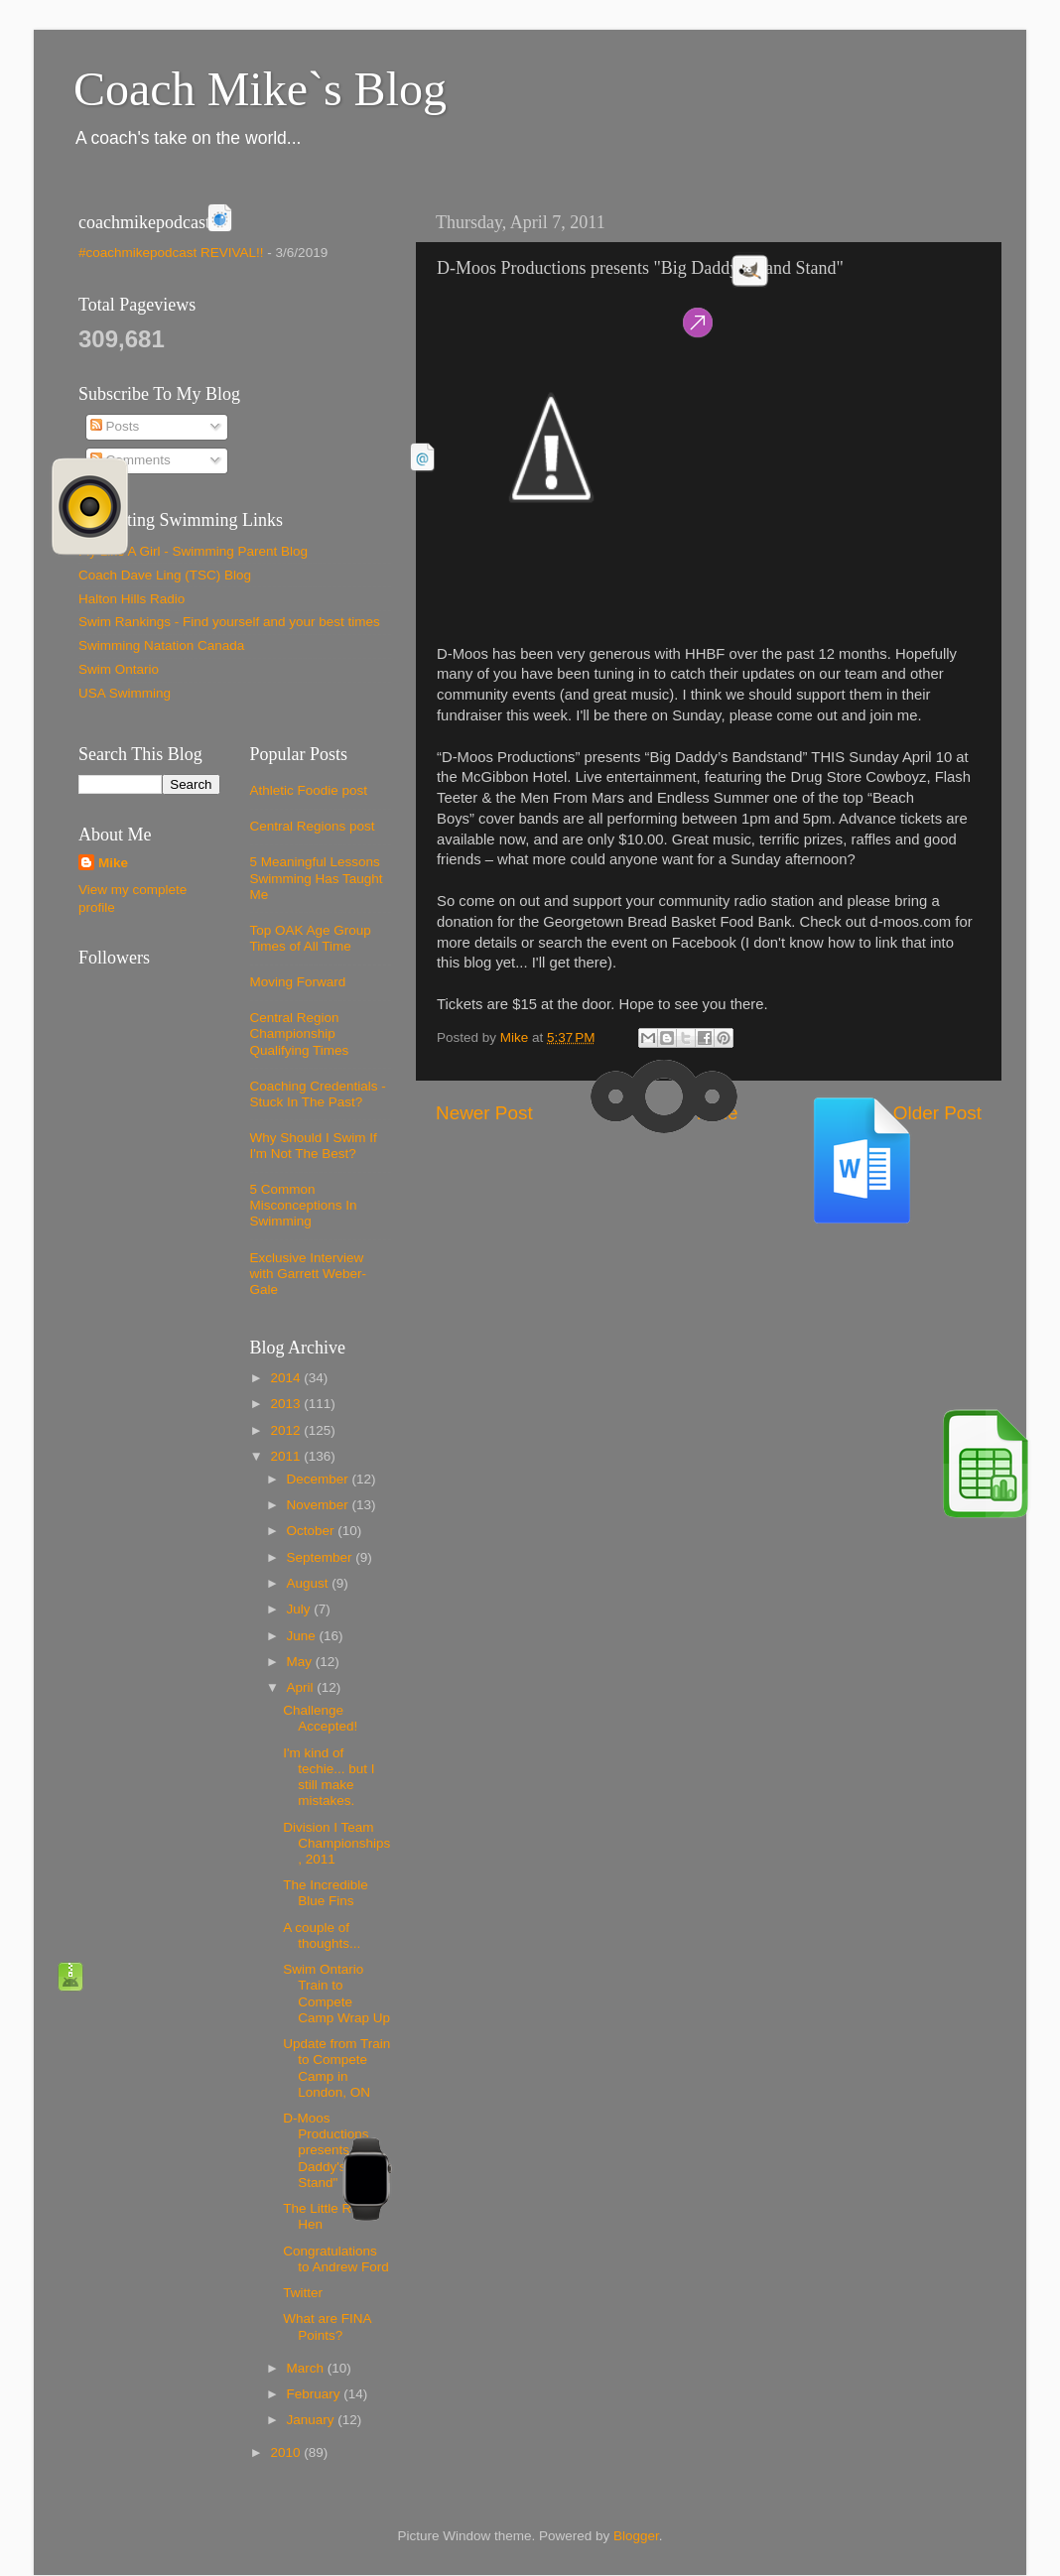 The height and width of the screenshot is (2576, 1060). What do you see at coordinates (89, 506) in the screenshot?
I see `open Rhythmbox music player` at bounding box center [89, 506].